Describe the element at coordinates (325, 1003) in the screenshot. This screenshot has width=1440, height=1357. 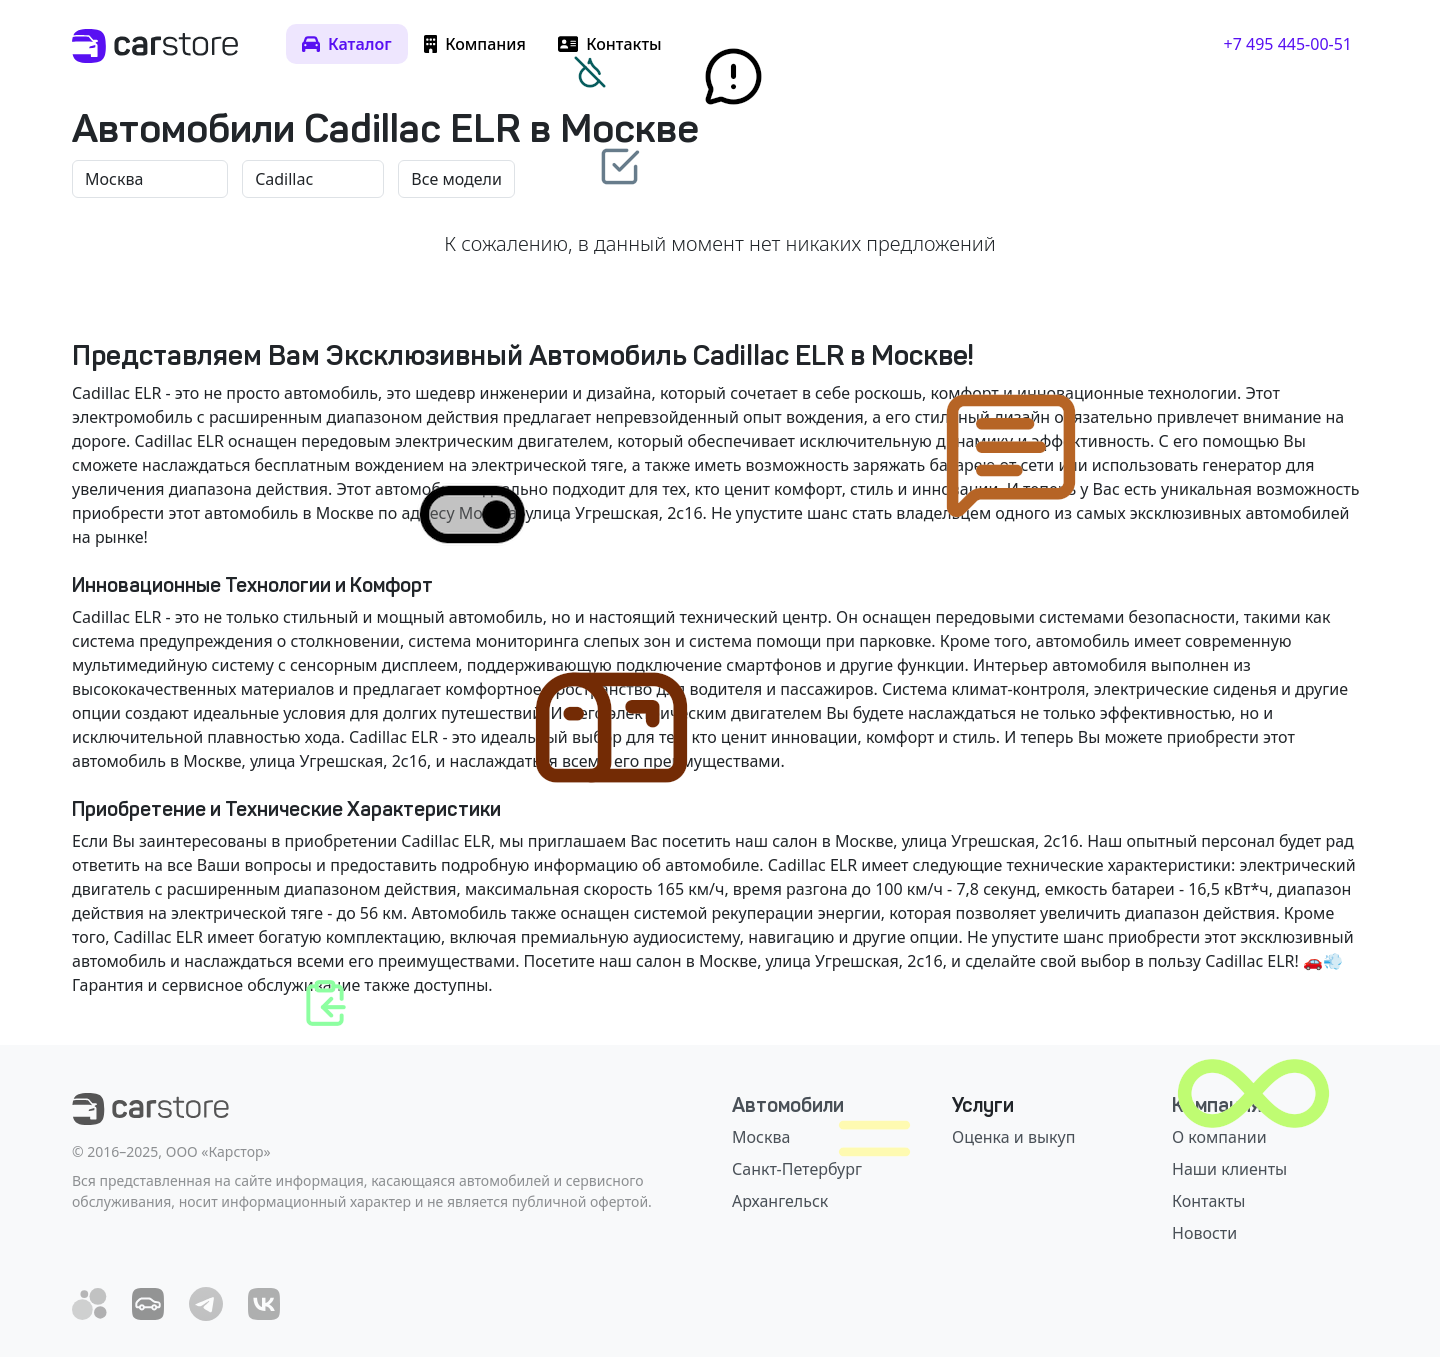
I see `paste content from clipboard` at that location.